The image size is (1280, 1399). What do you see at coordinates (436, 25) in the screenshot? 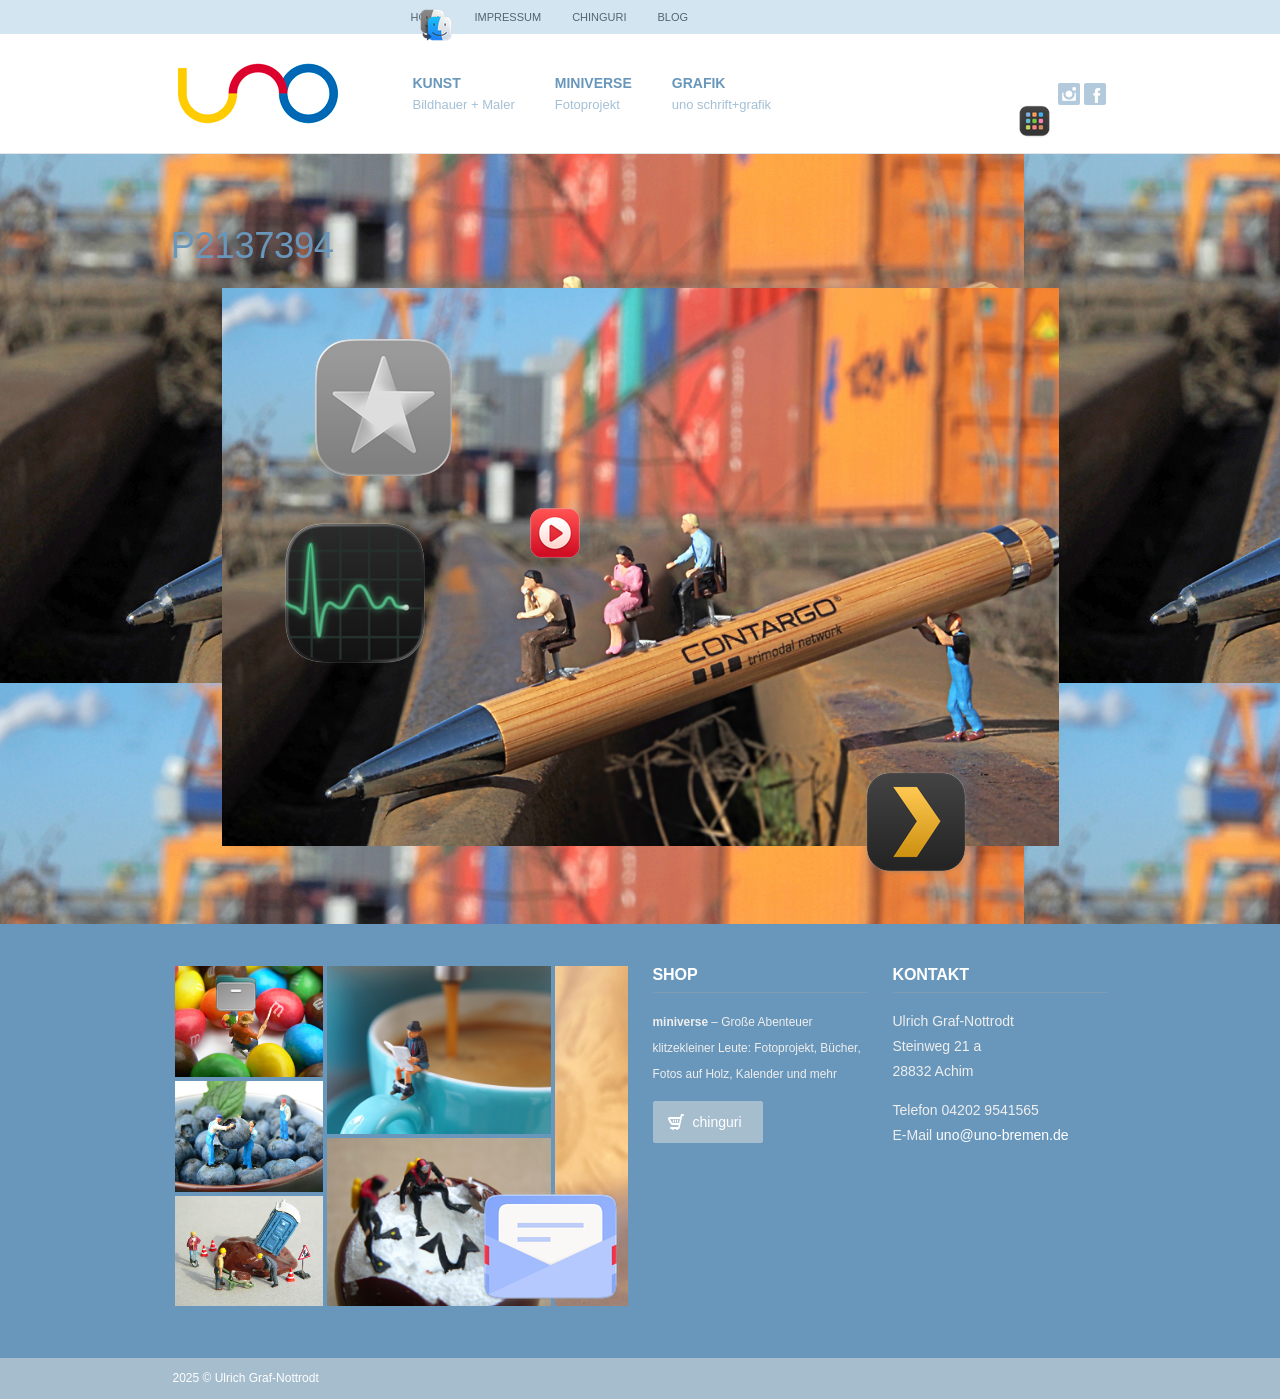
I see `launch migration assistant to transfer data from another mac` at bounding box center [436, 25].